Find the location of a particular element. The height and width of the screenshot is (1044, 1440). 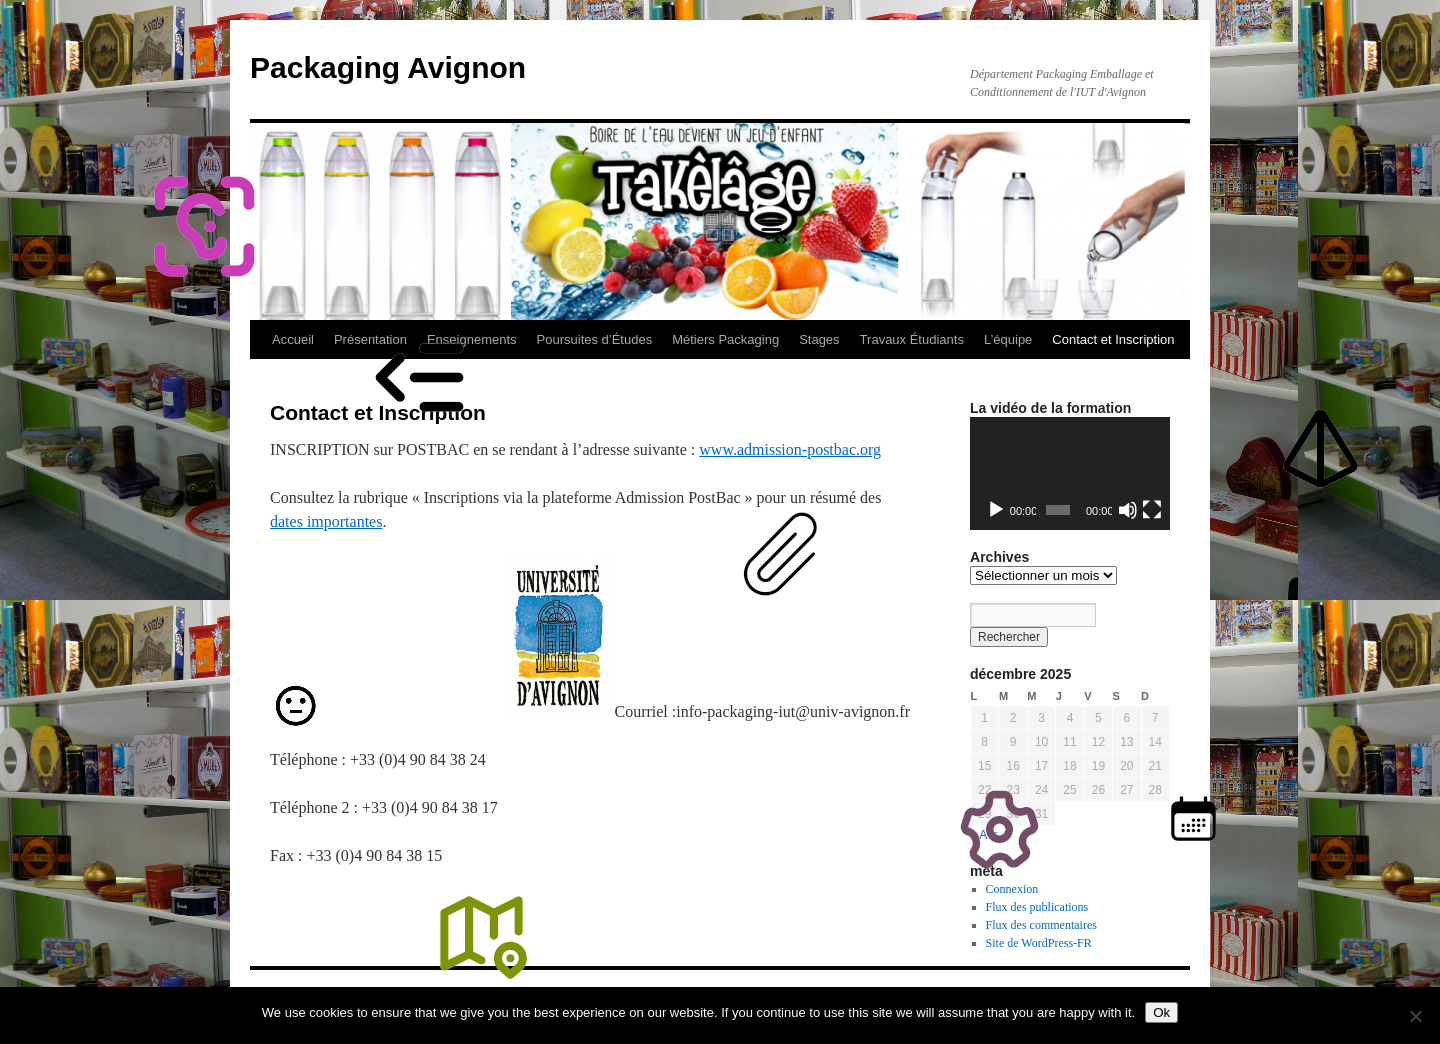

decrease text indentation is located at coordinates (419, 377).